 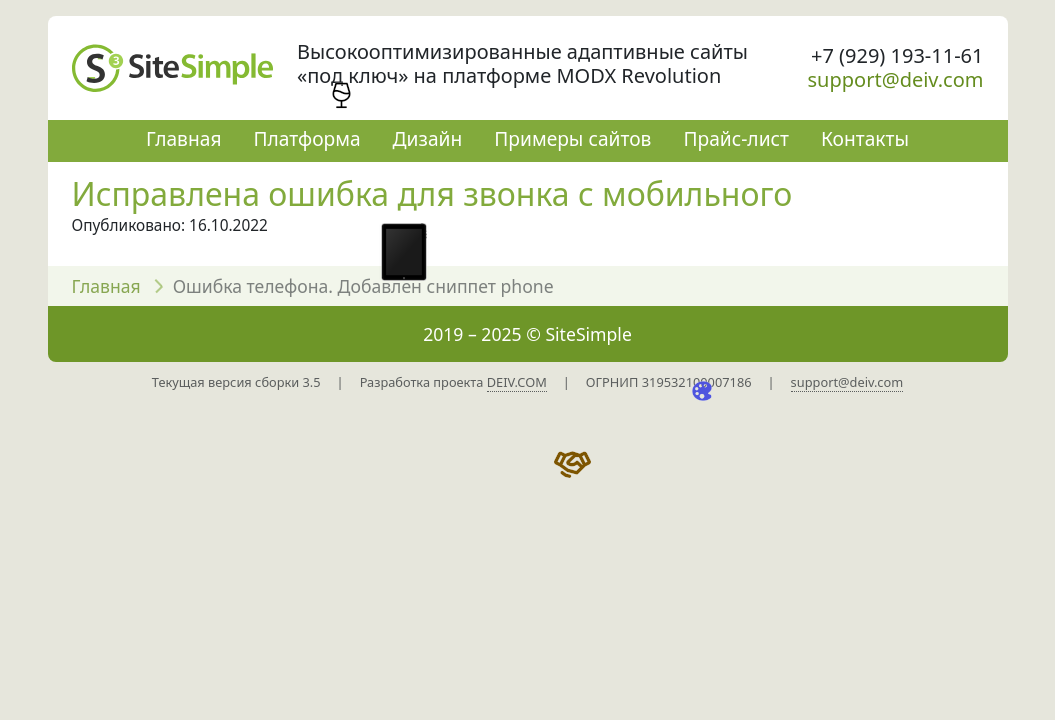 I want to click on browse wine or beverage options, so click(x=341, y=94).